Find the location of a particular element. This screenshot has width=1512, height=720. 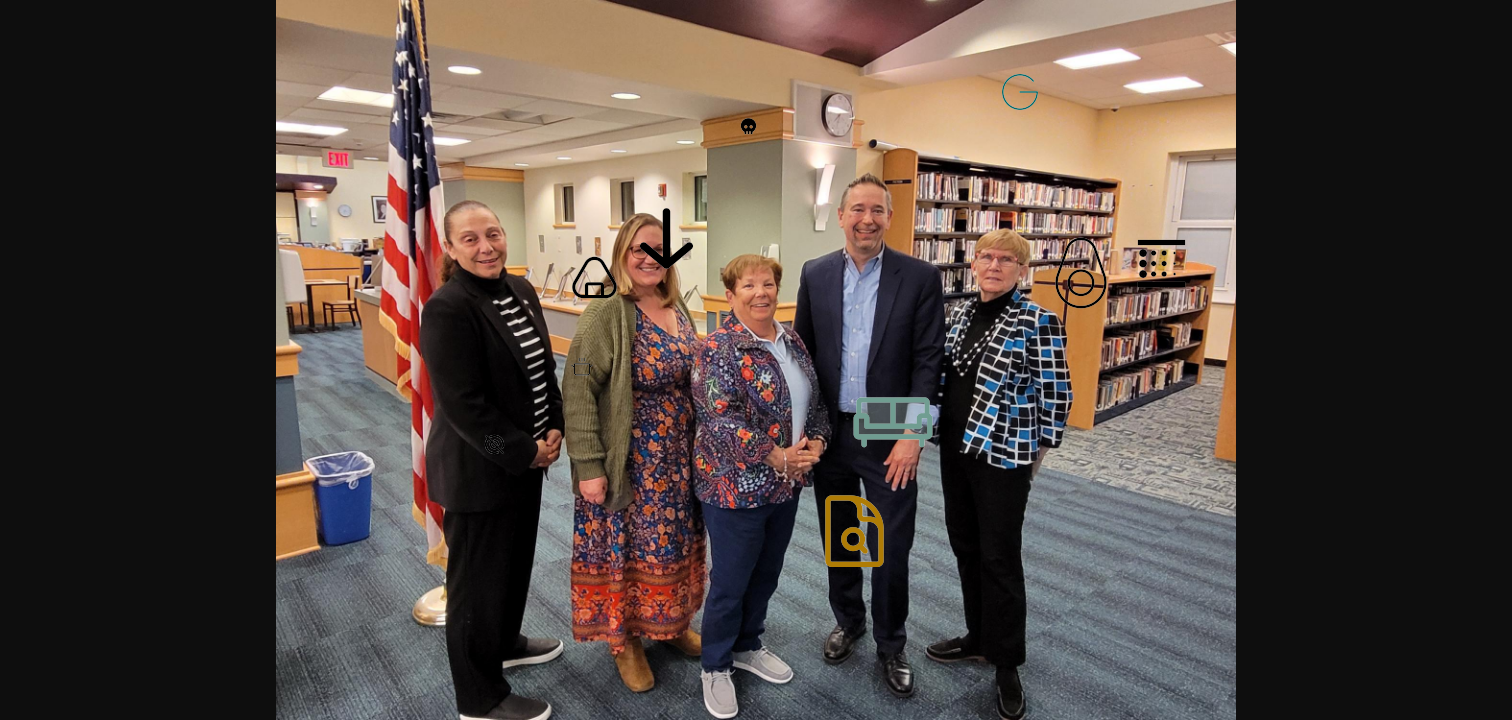

sign in with Google is located at coordinates (1020, 92).